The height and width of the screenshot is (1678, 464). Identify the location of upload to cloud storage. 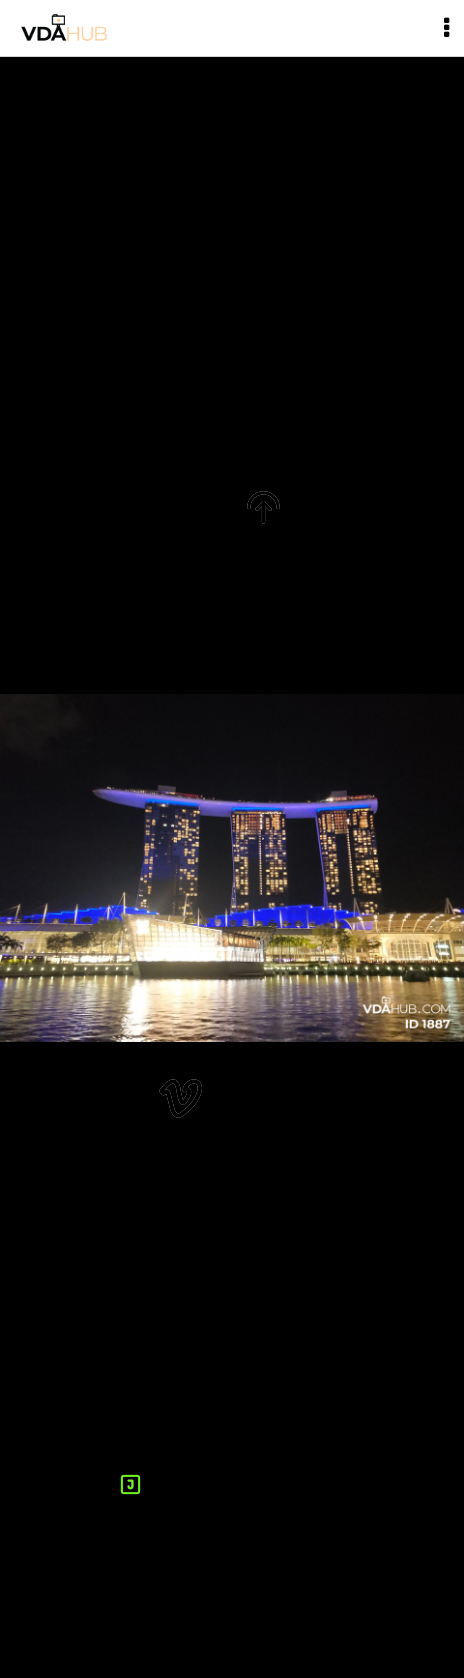
(263, 507).